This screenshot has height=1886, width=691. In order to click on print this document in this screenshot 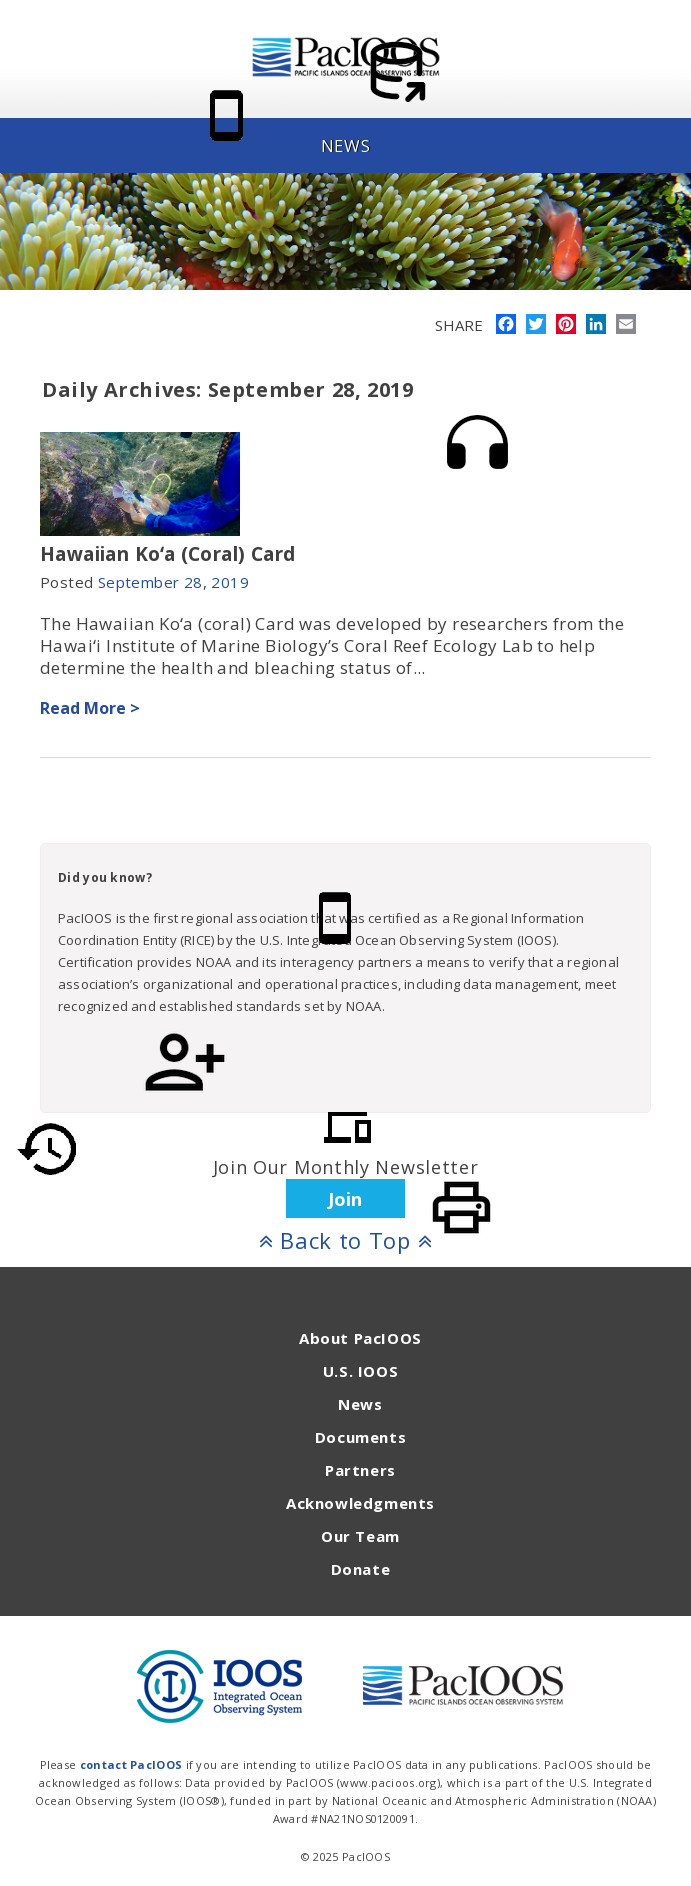, I will do `click(461, 1207)`.